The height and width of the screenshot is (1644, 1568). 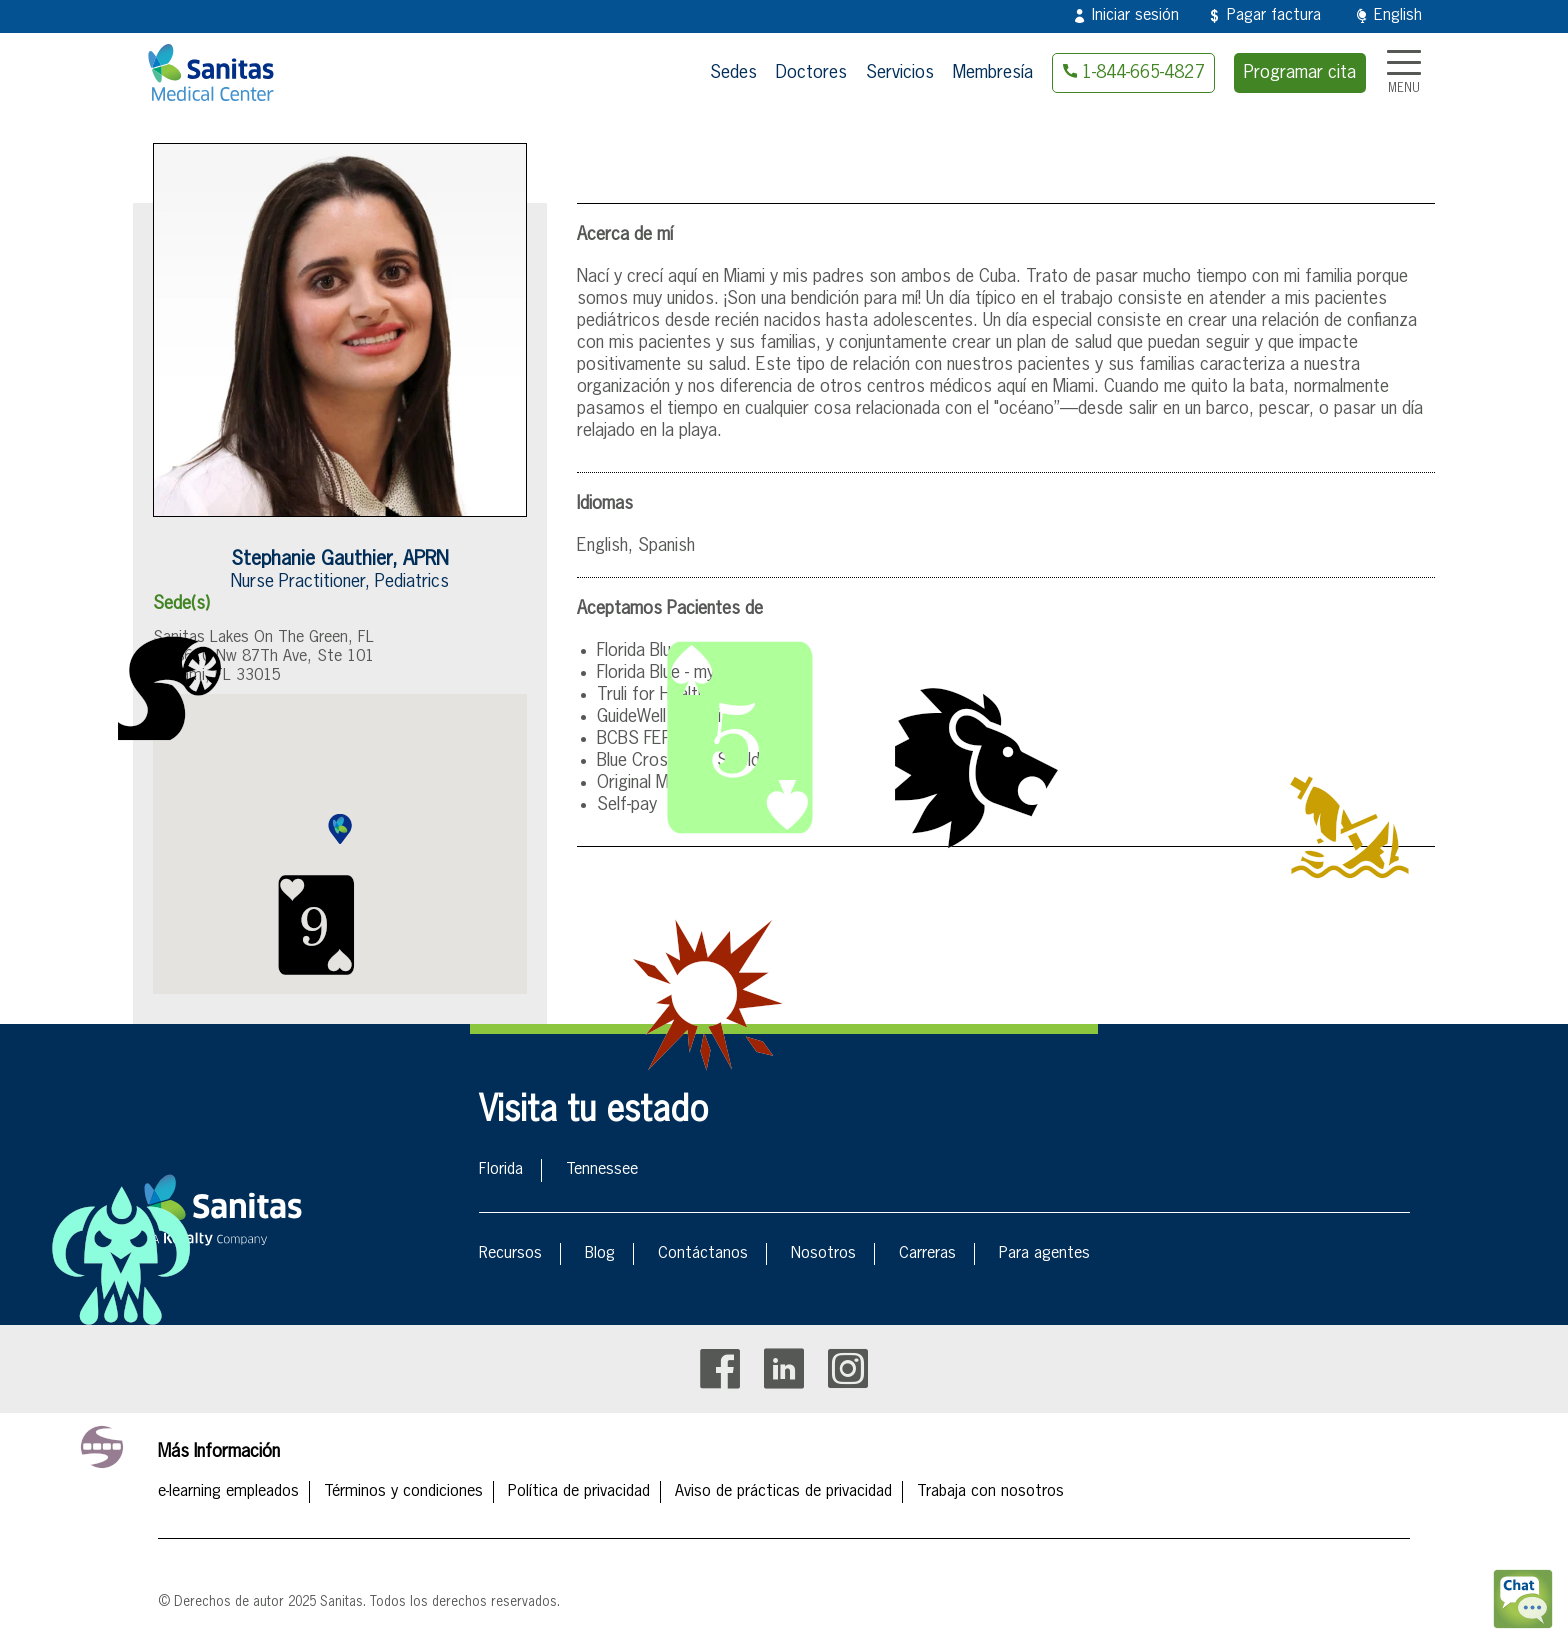 I want to click on access video or media gallery, so click(x=102, y=1447).